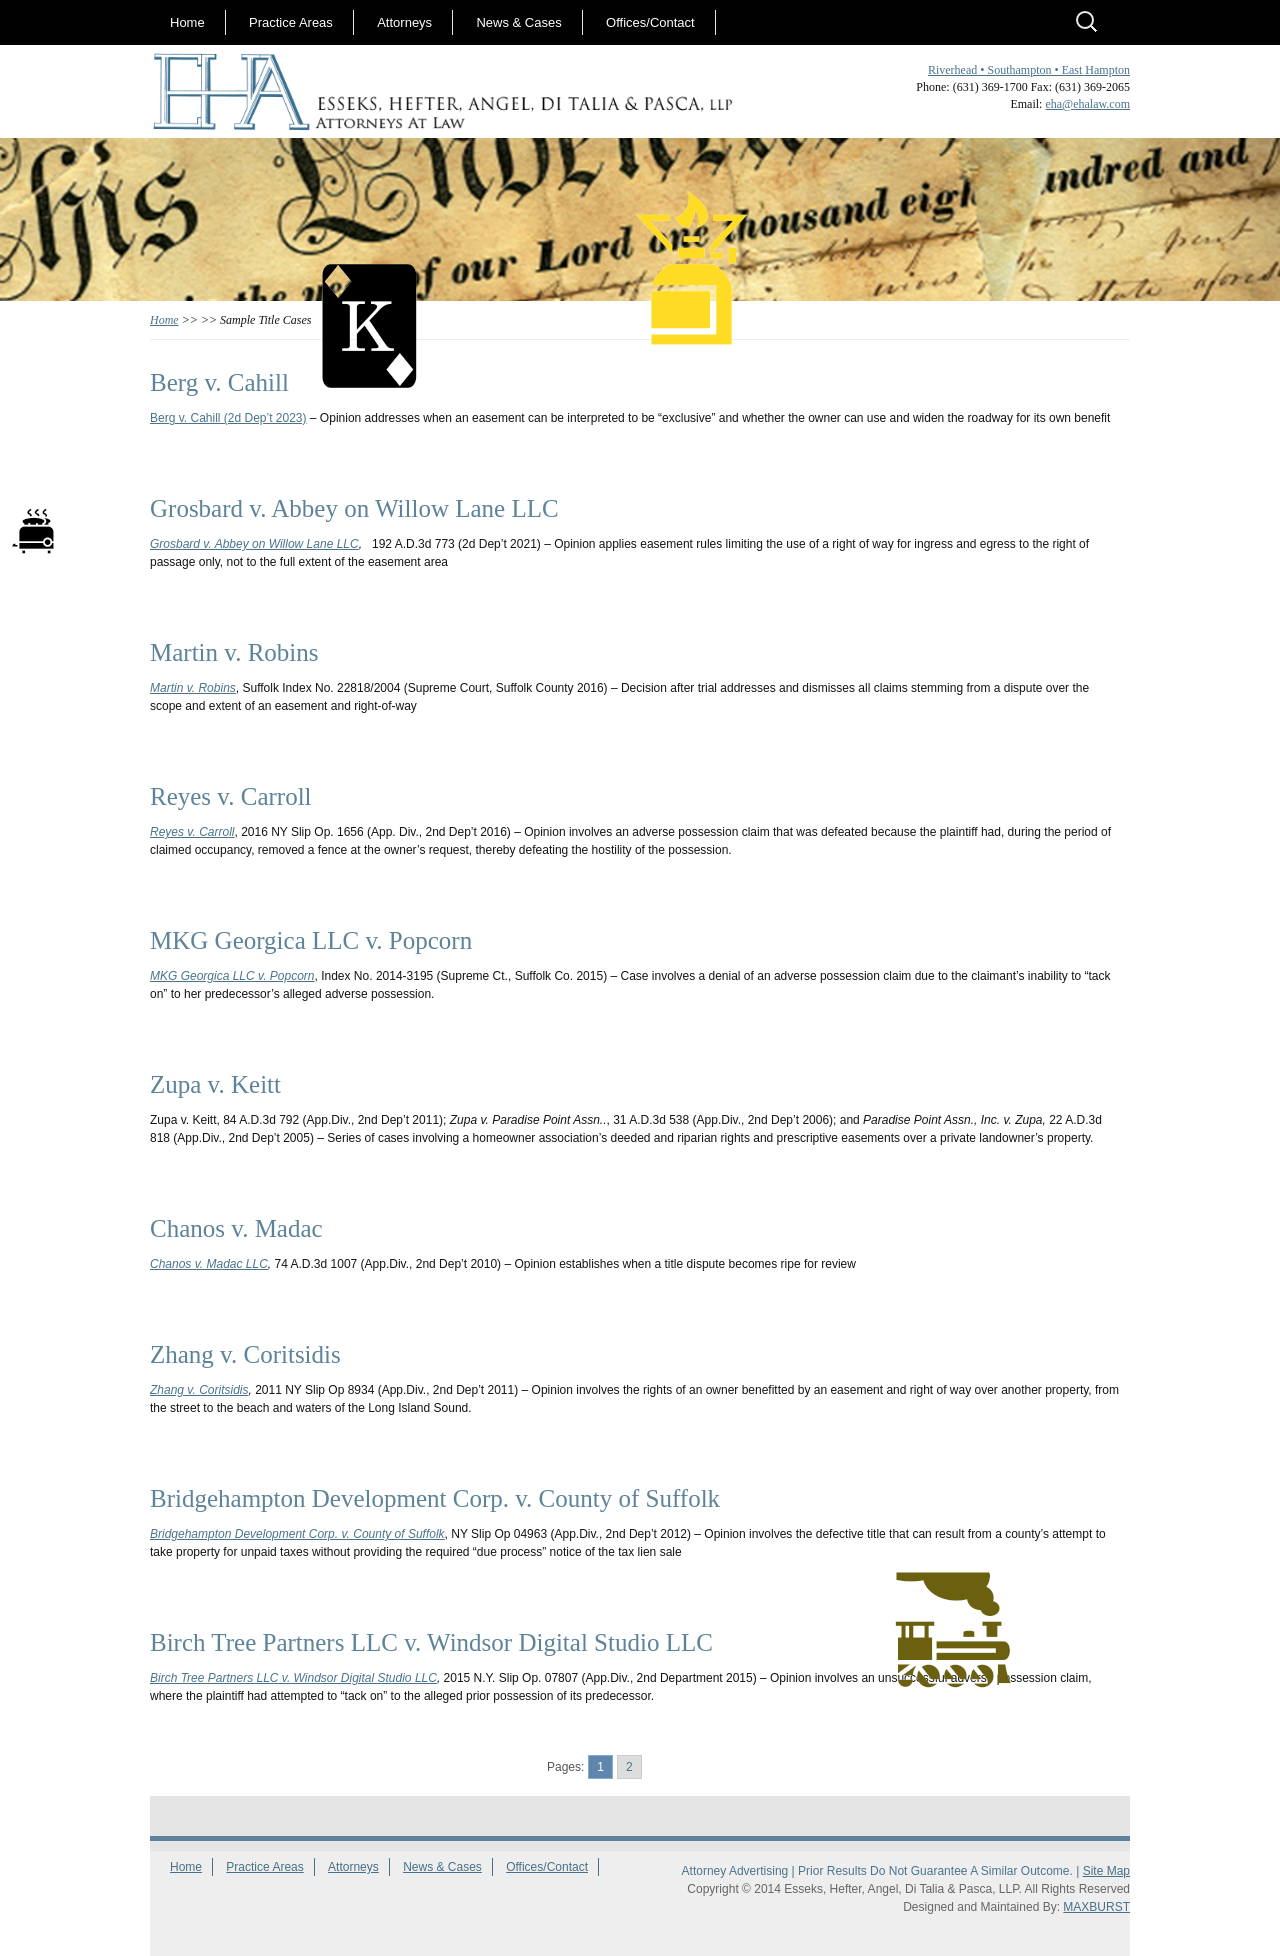 The image size is (1280, 1956). Describe the element at coordinates (33, 531) in the screenshot. I see `kitchen appliance or cooking-related feature` at that location.